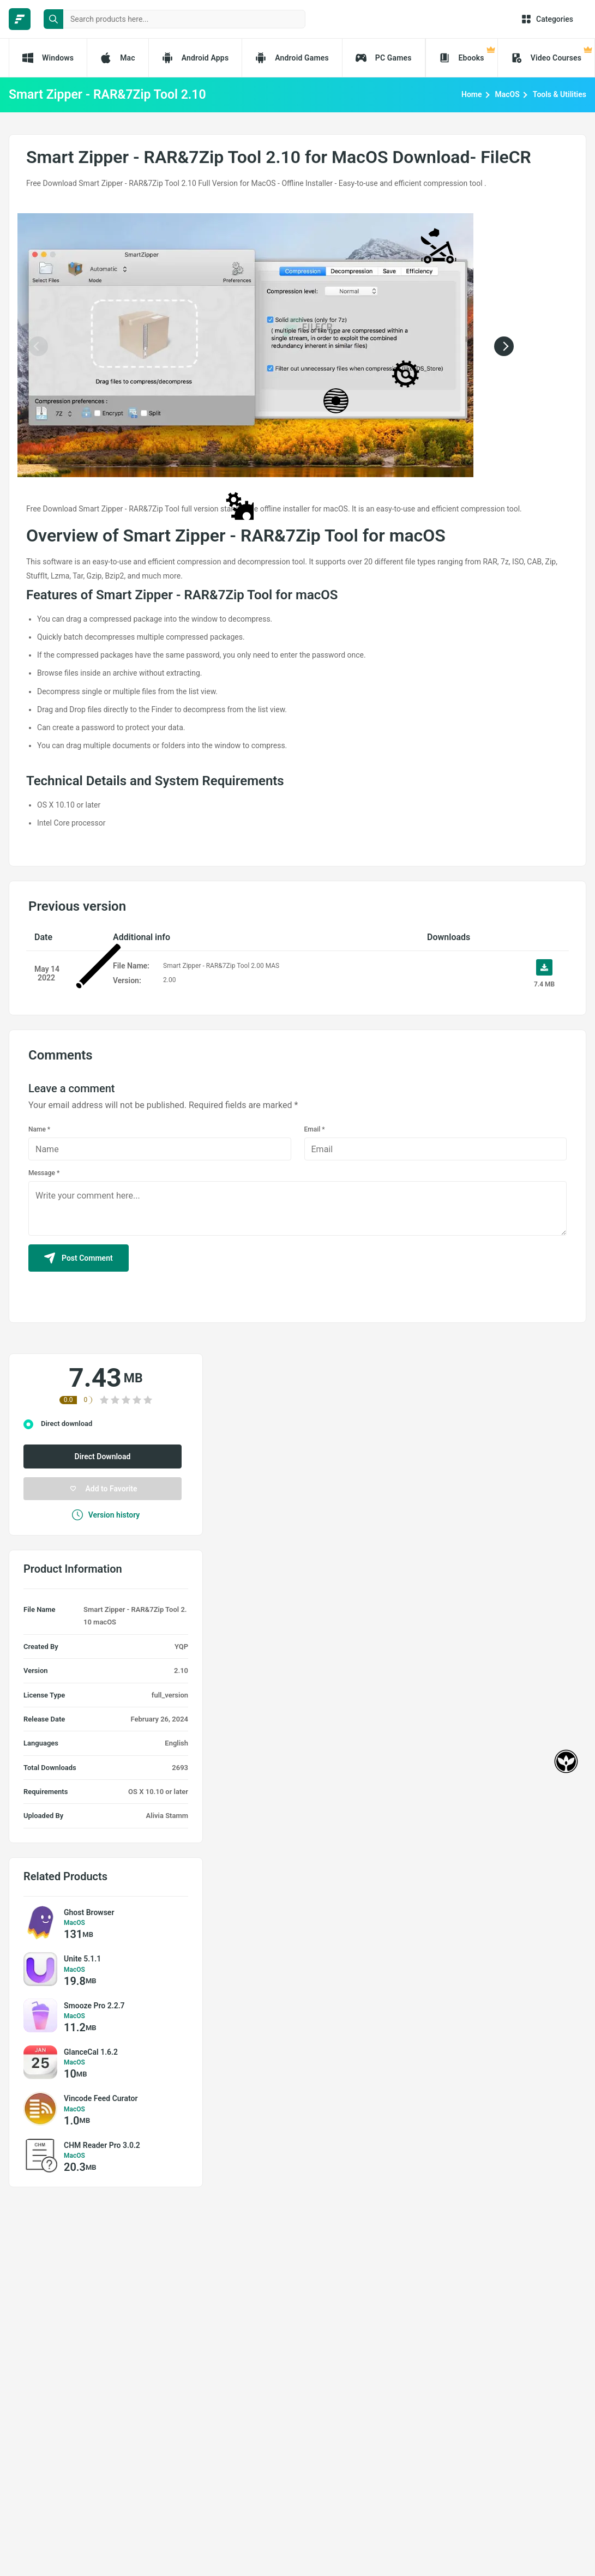  What do you see at coordinates (239, 505) in the screenshot?
I see `access settings or preferences` at bounding box center [239, 505].